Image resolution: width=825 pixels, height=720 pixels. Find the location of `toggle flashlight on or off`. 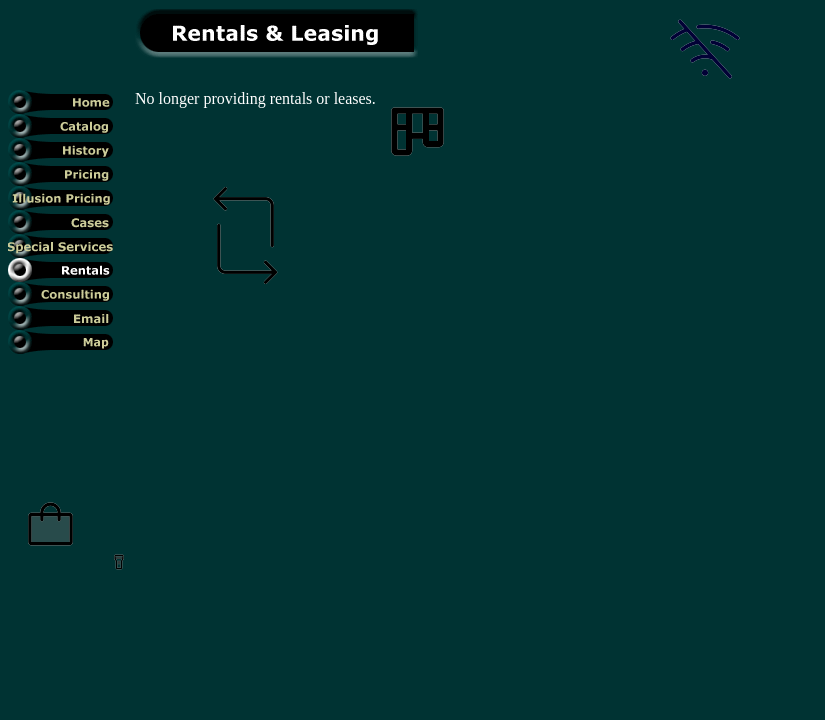

toggle flashlight on or off is located at coordinates (119, 562).